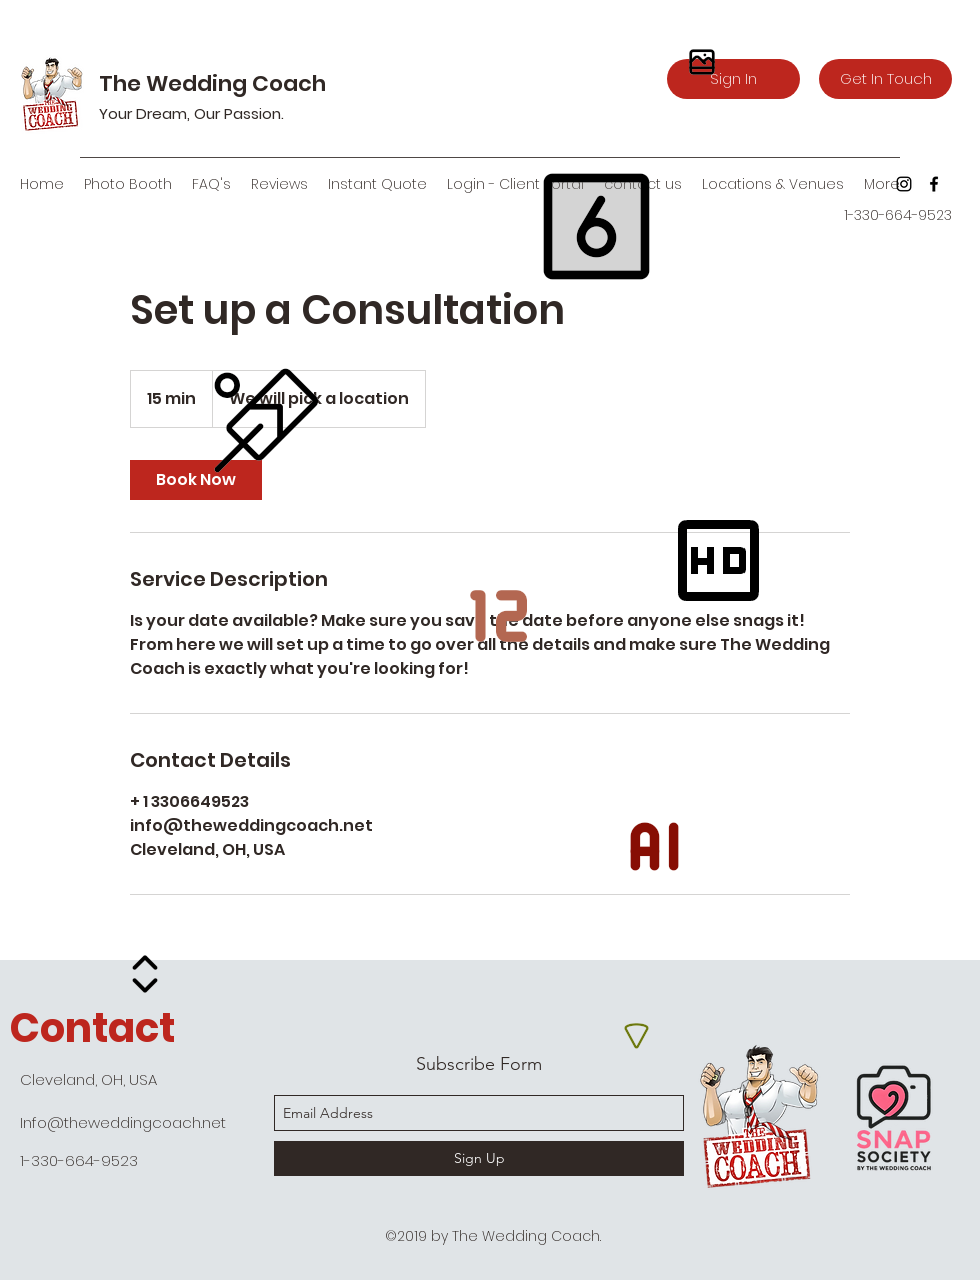 This screenshot has height=1280, width=980. What do you see at coordinates (596, 226) in the screenshot?
I see `select the number six` at bounding box center [596, 226].